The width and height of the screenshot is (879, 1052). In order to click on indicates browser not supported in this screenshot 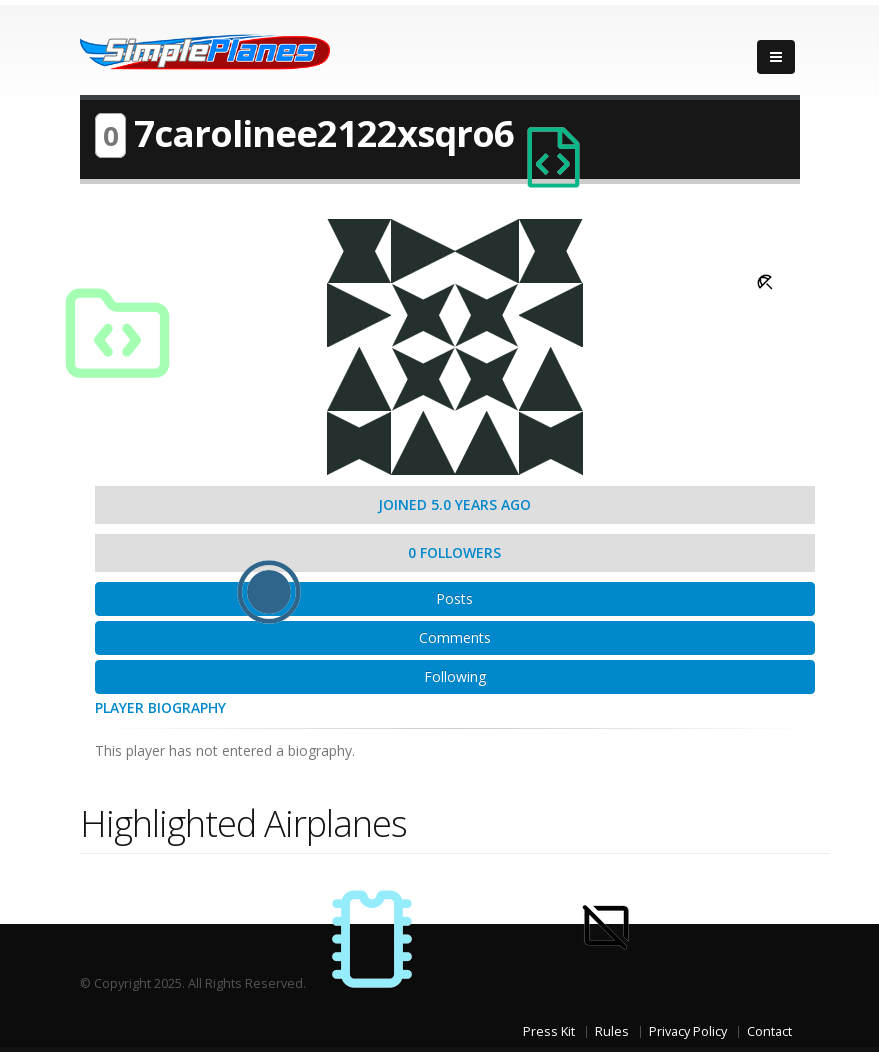, I will do `click(606, 925)`.